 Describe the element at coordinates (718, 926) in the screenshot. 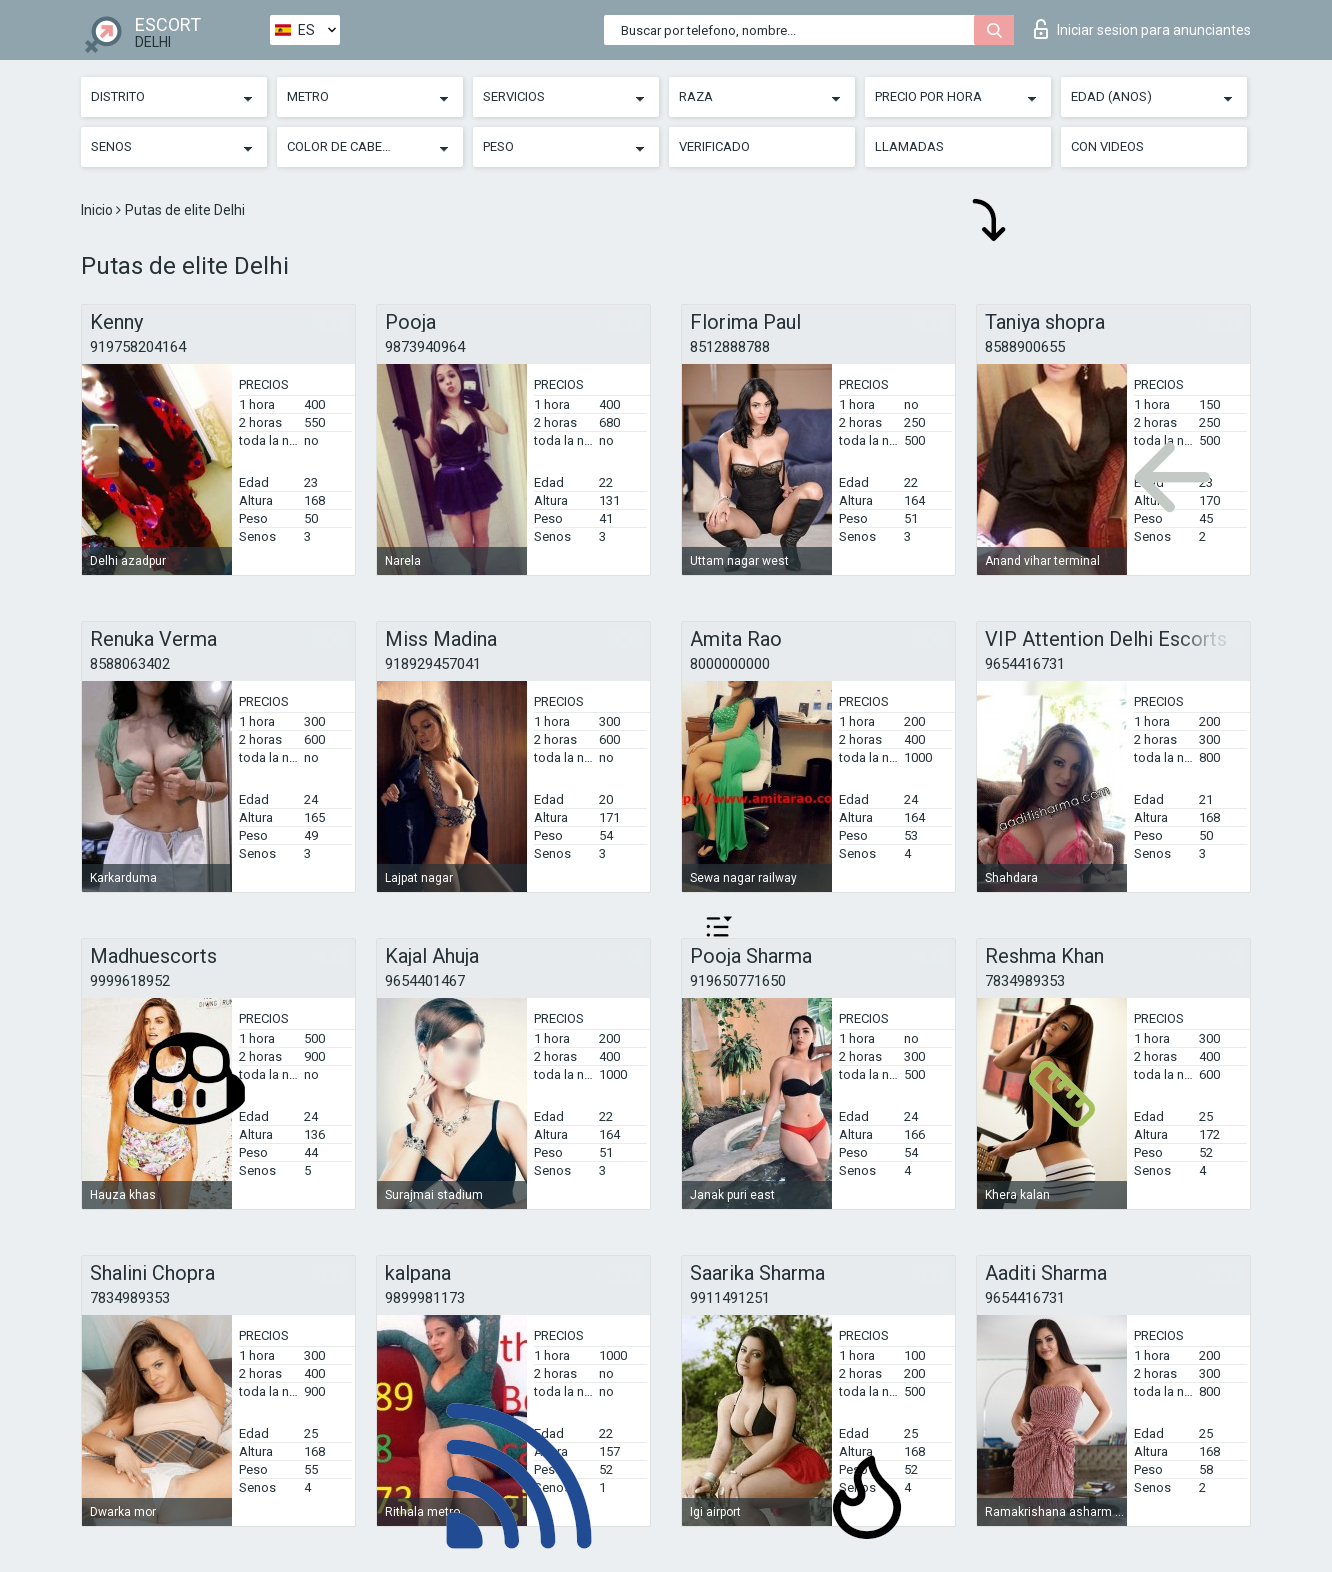

I see `select multiple items from a list` at that location.